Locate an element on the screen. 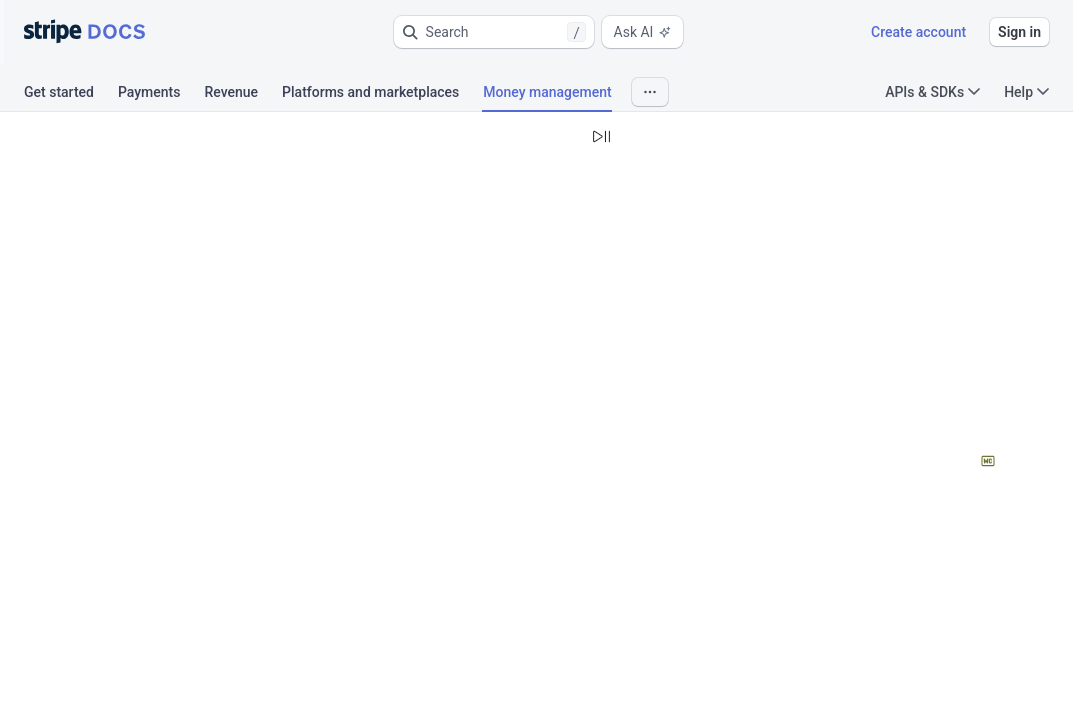 The height and width of the screenshot is (720, 1073). indicates restroom or water closet location is located at coordinates (988, 461).